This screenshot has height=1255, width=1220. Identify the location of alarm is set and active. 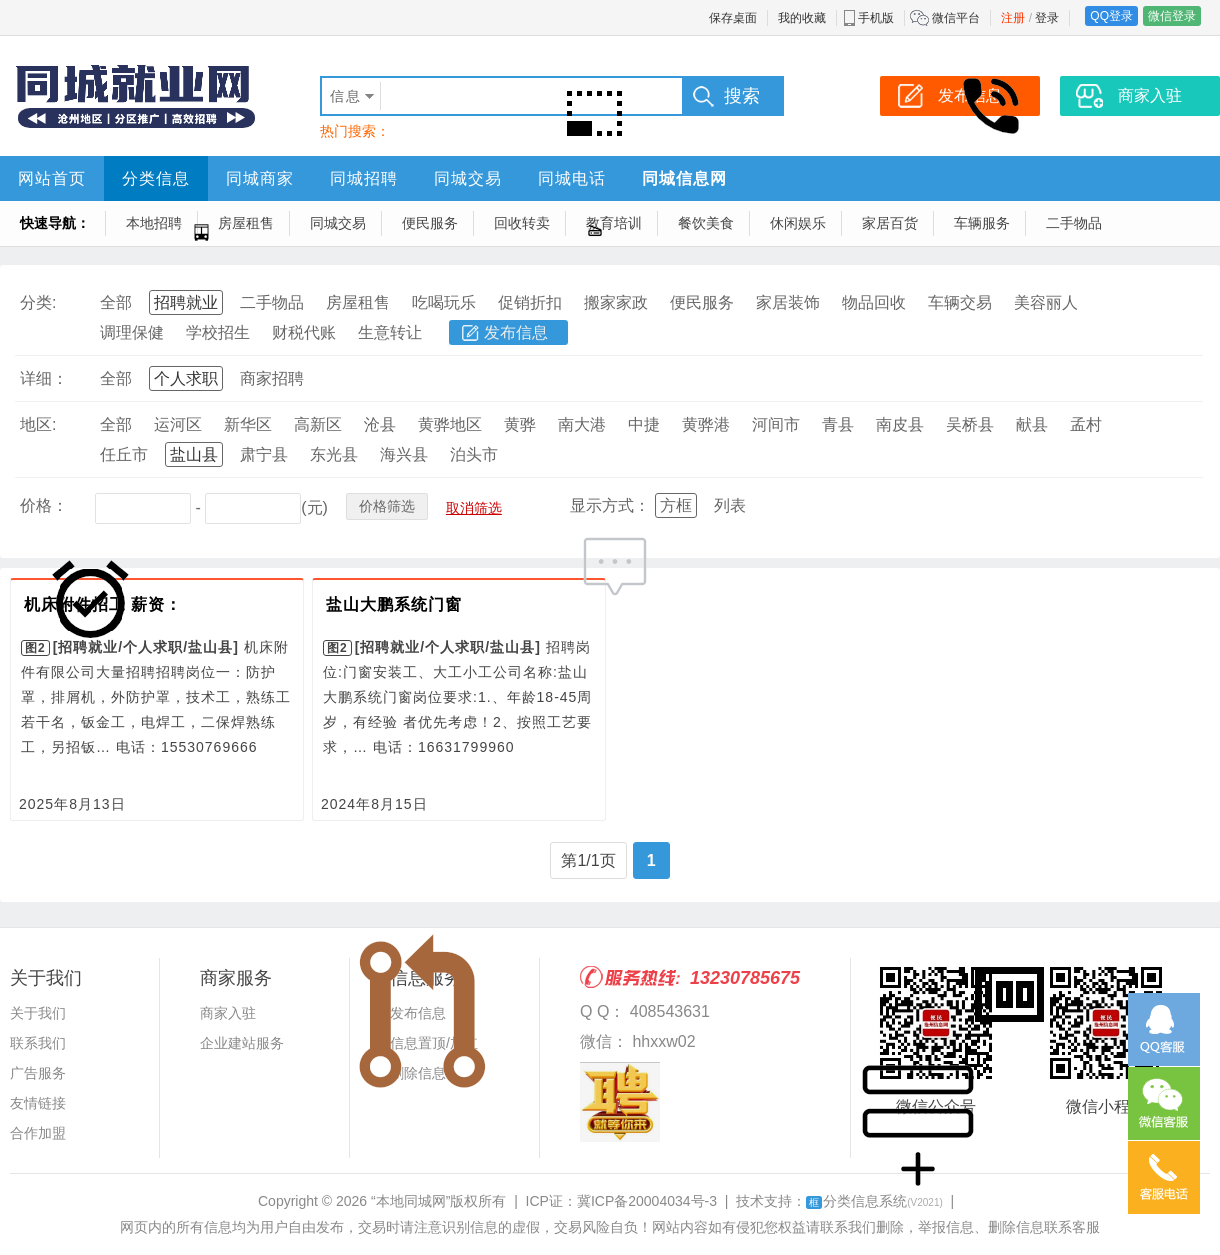
(90, 599).